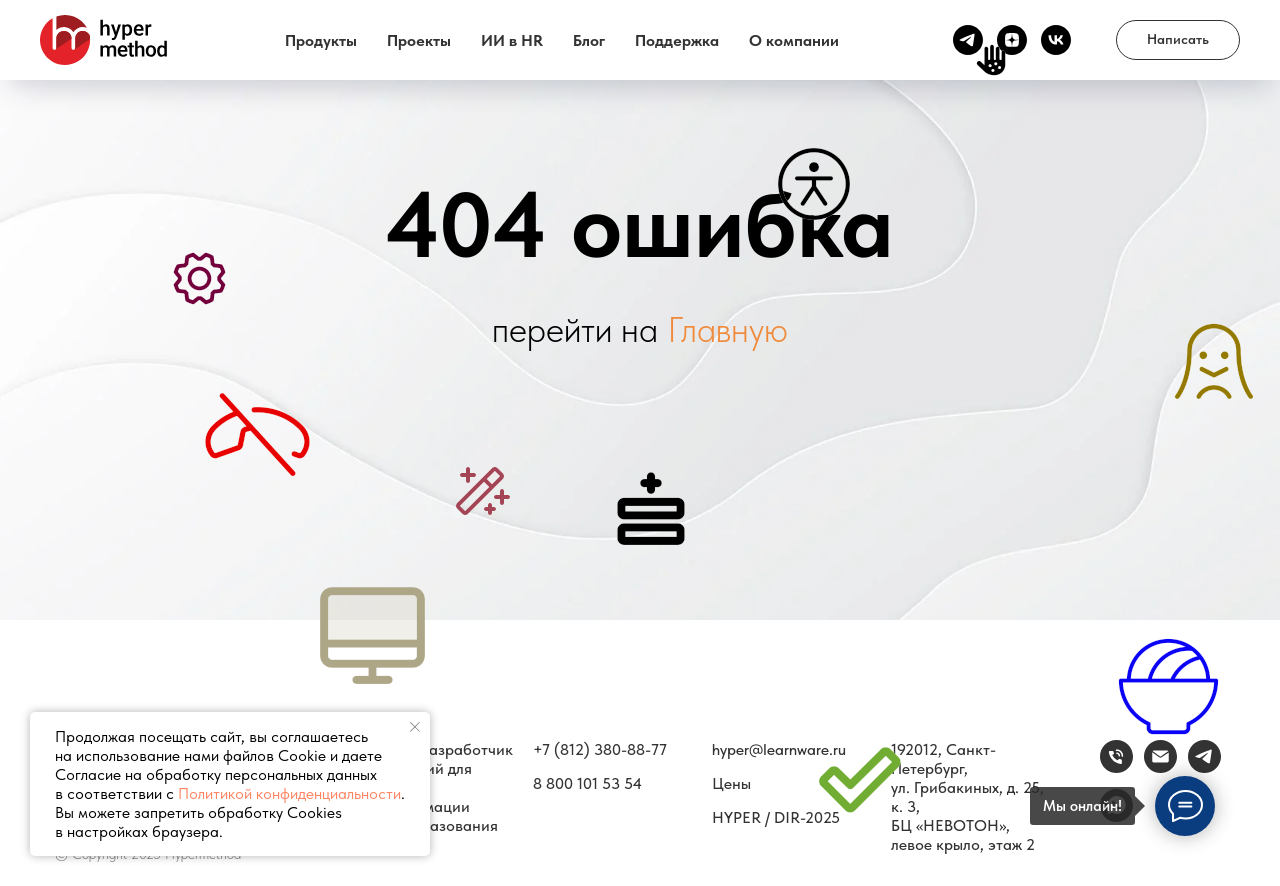 The image size is (1280, 886). Describe the element at coordinates (814, 184) in the screenshot. I see `view user profile` at that location.